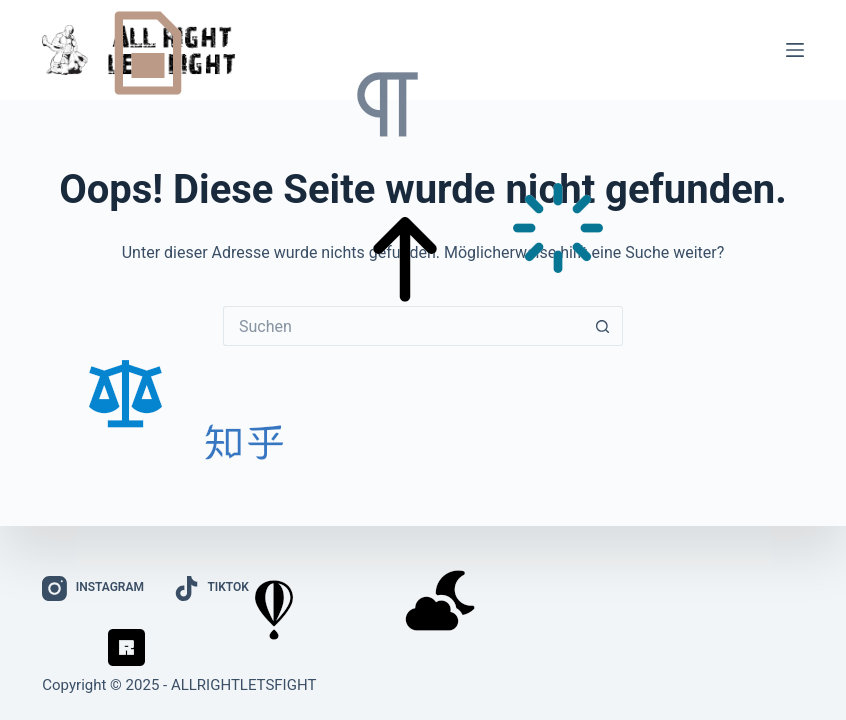 The height and width of the screenshot is (720, 846). I want to click on open zhihu app or website, so click(244, 442).